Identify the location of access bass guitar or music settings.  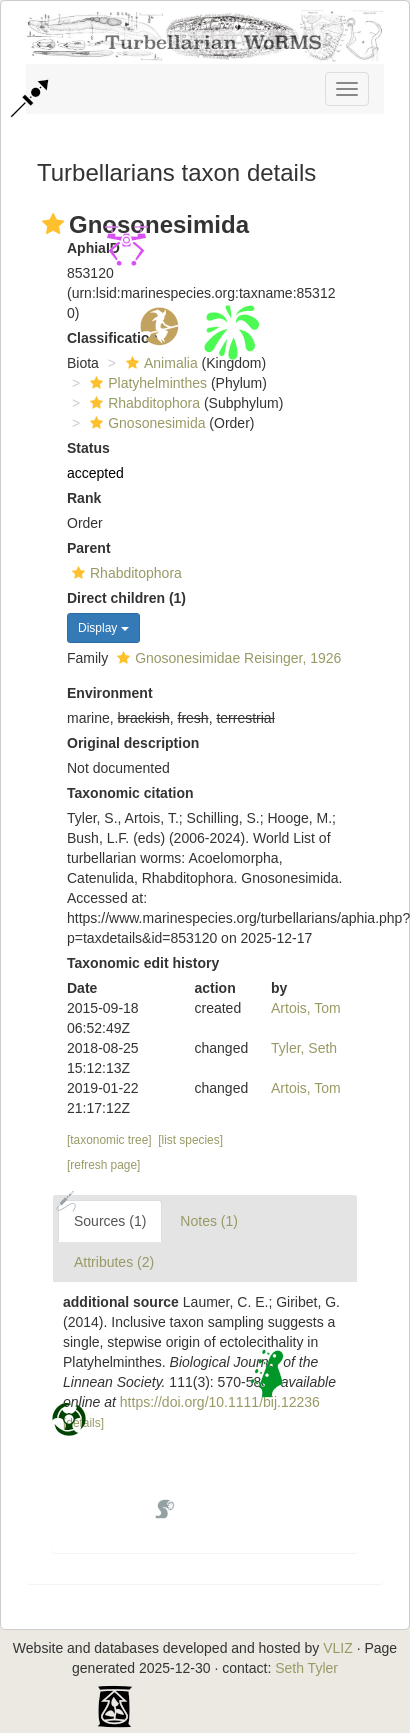
(267, 1373).